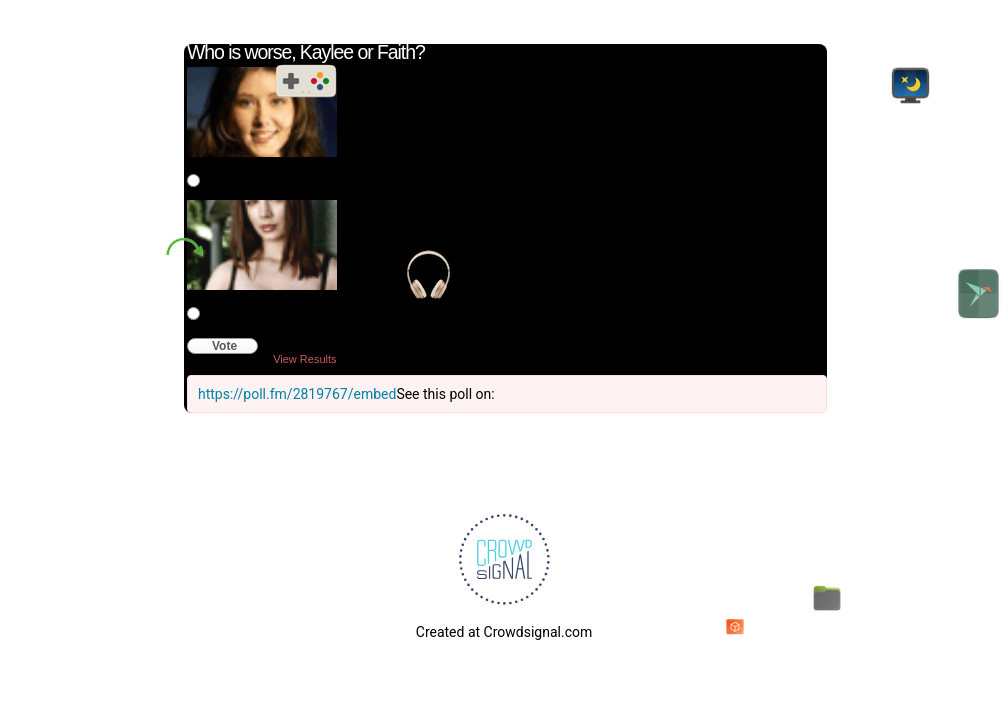 The height and width of the screenshot is (720, 1008). Describe the element at coordinates (735, 626) in the screenshot. I see `open a 3D model file in OBJ format` at that location.